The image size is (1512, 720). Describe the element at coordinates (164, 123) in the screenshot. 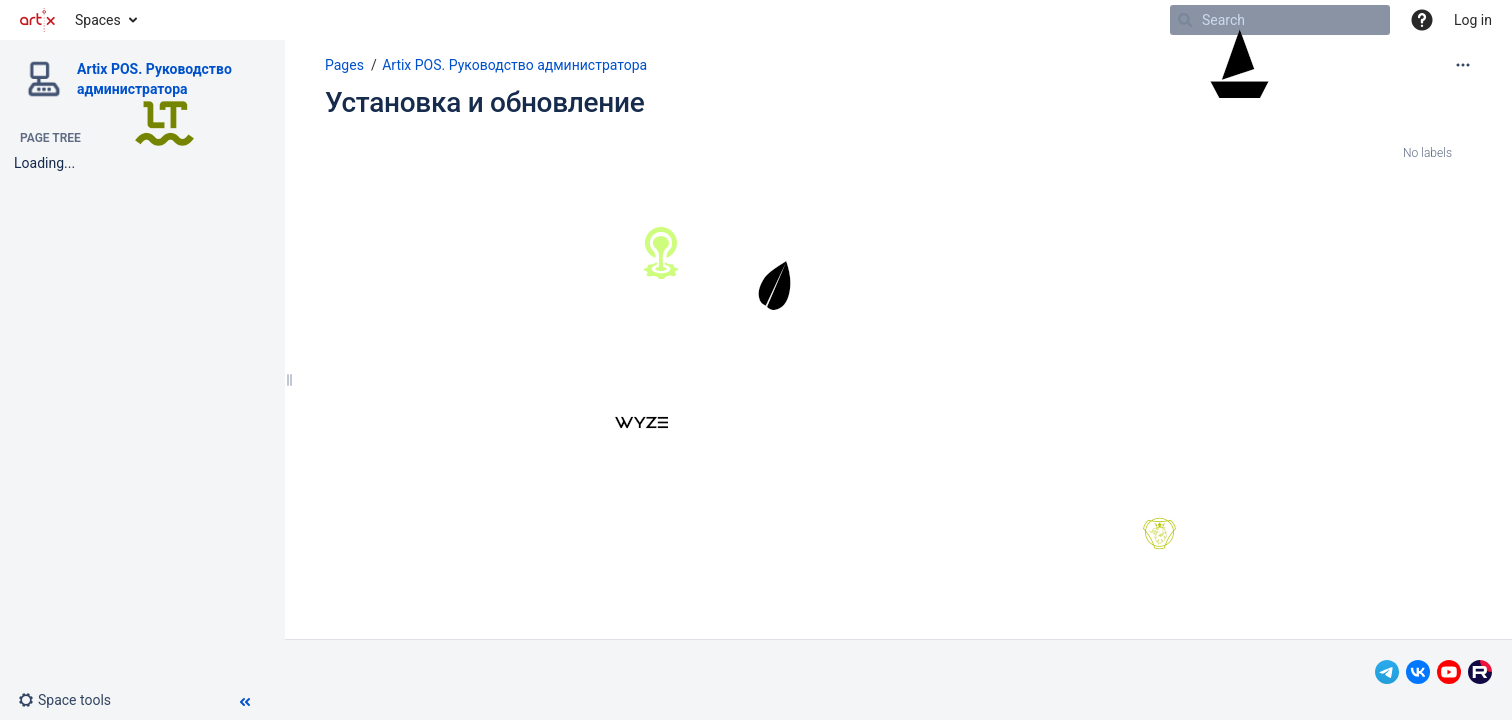

I see `open LanguageTool grammar and spell checker` at that location.